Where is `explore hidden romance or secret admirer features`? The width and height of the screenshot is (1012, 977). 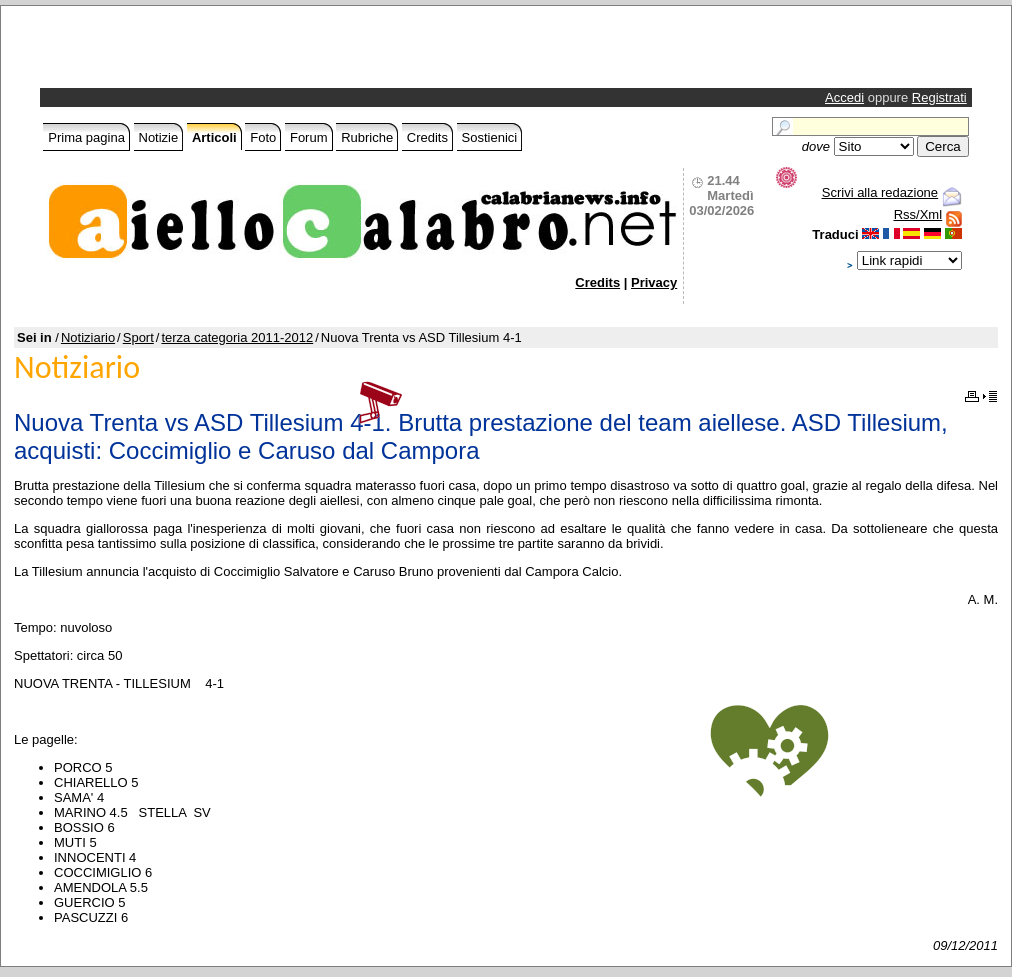
explore hidden romance or secret admirer features is located at coordinates (769, 757).